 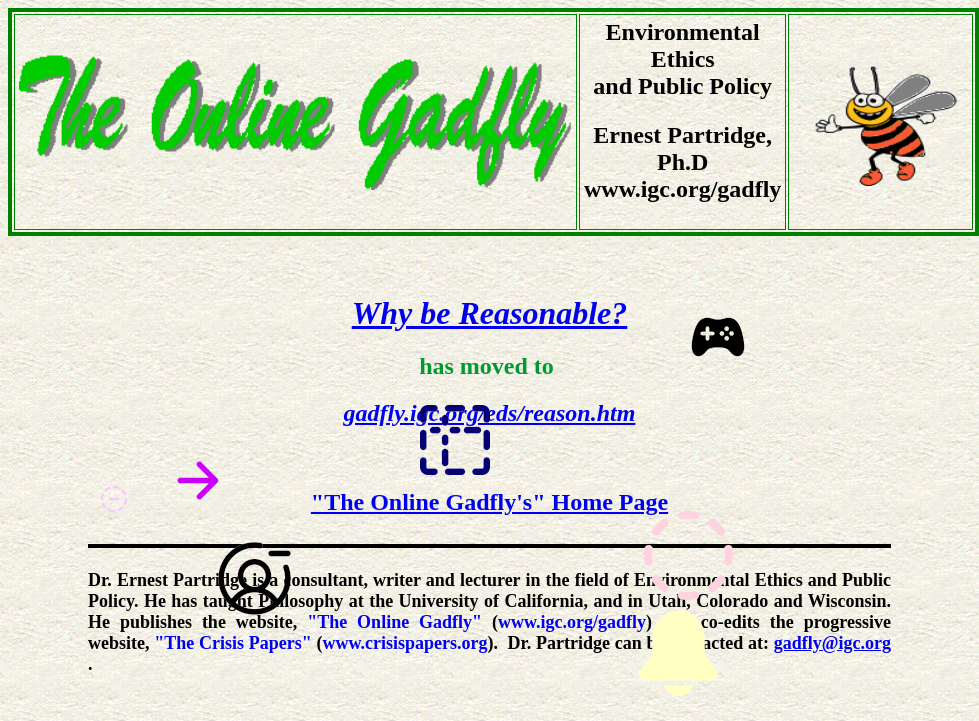 I want to click on create a new project from template, so click(x=455, y=440).